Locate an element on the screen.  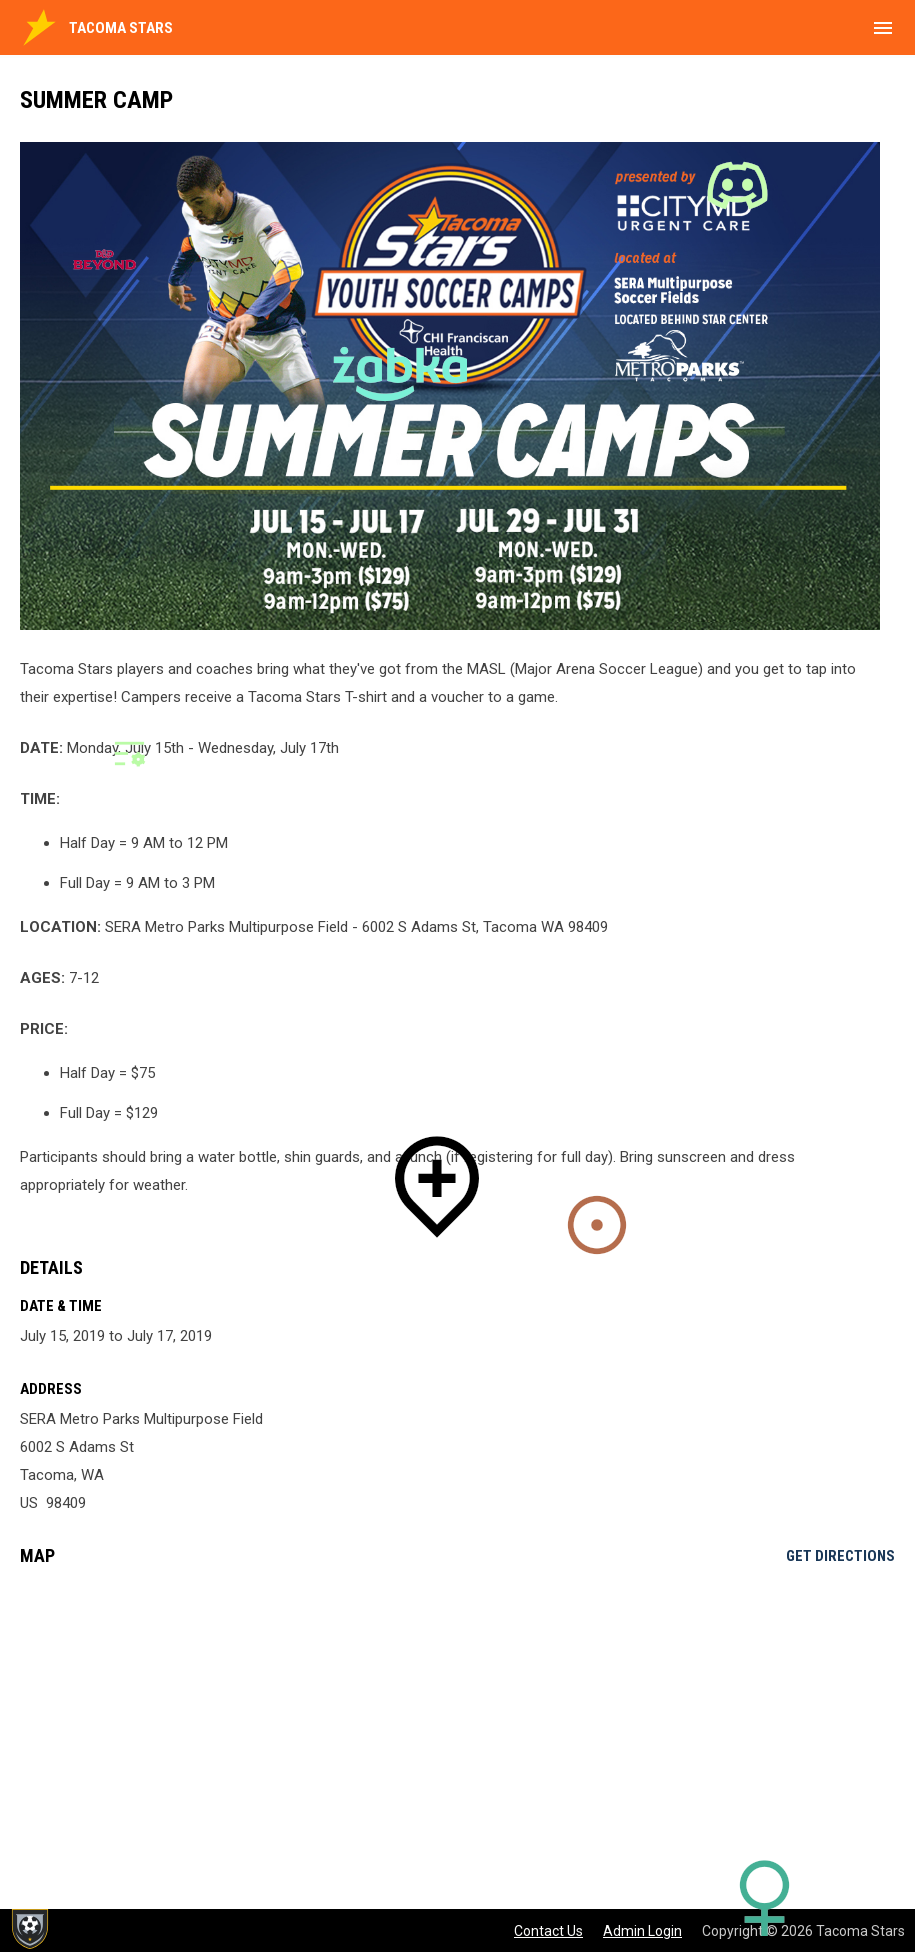
adjust camera focus is located at coordinates (597, 1225).